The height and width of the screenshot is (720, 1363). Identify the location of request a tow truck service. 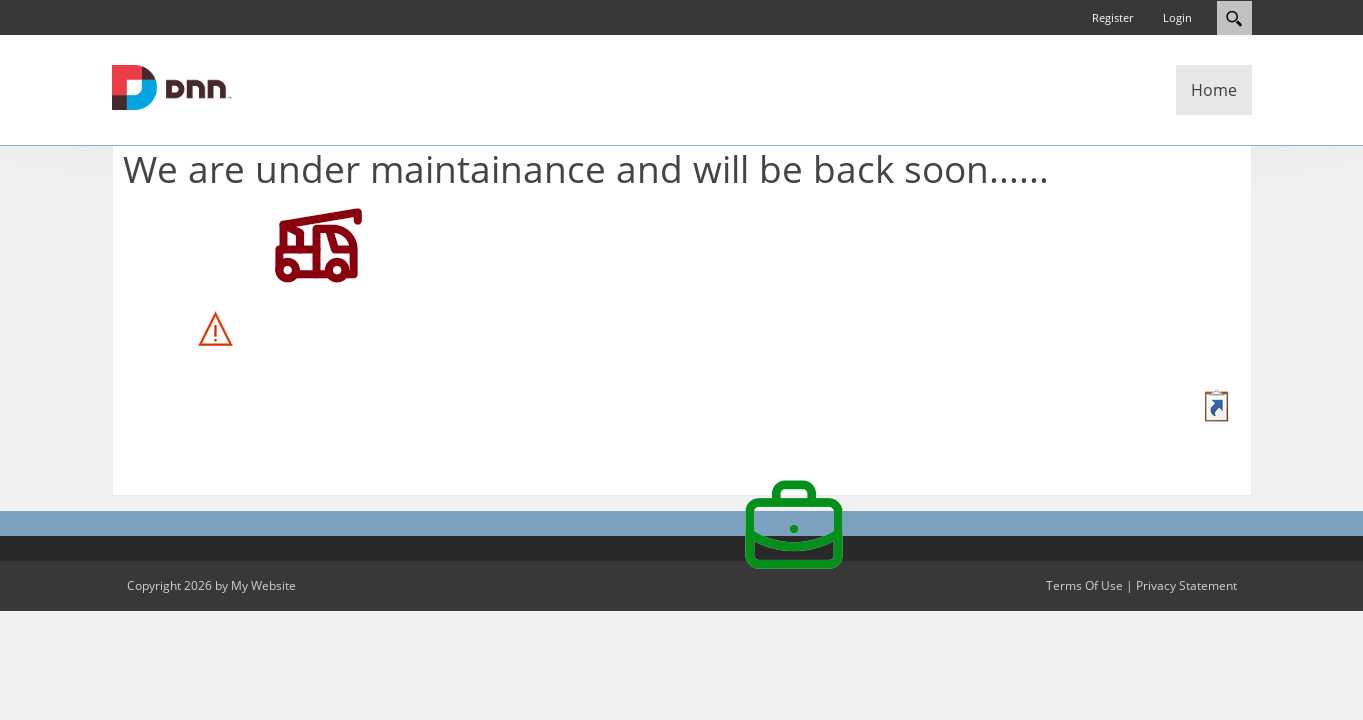
(316, 249).